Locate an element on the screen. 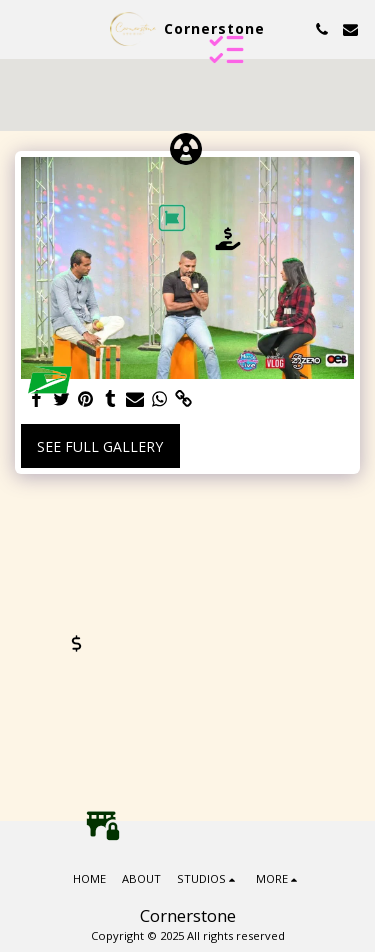 Image resolution: width=375 pixels, height=952 pixels. united states postal service logo is located at coordinates (50, 380).